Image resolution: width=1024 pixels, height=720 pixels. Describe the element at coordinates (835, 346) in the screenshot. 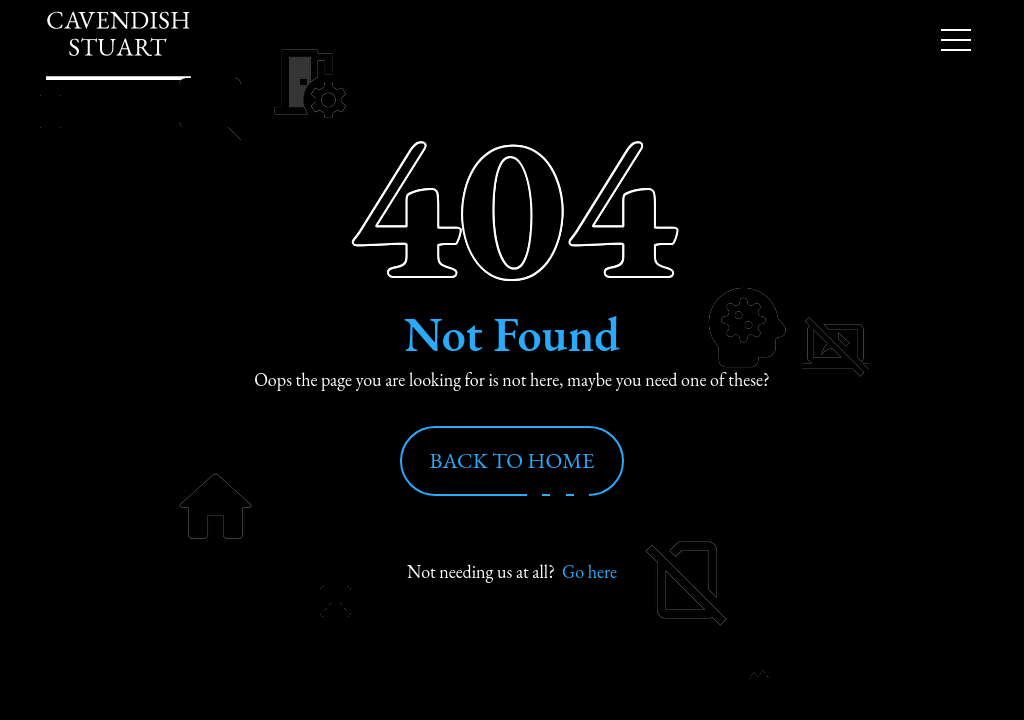

I see `stop sharing your screen` at that location.